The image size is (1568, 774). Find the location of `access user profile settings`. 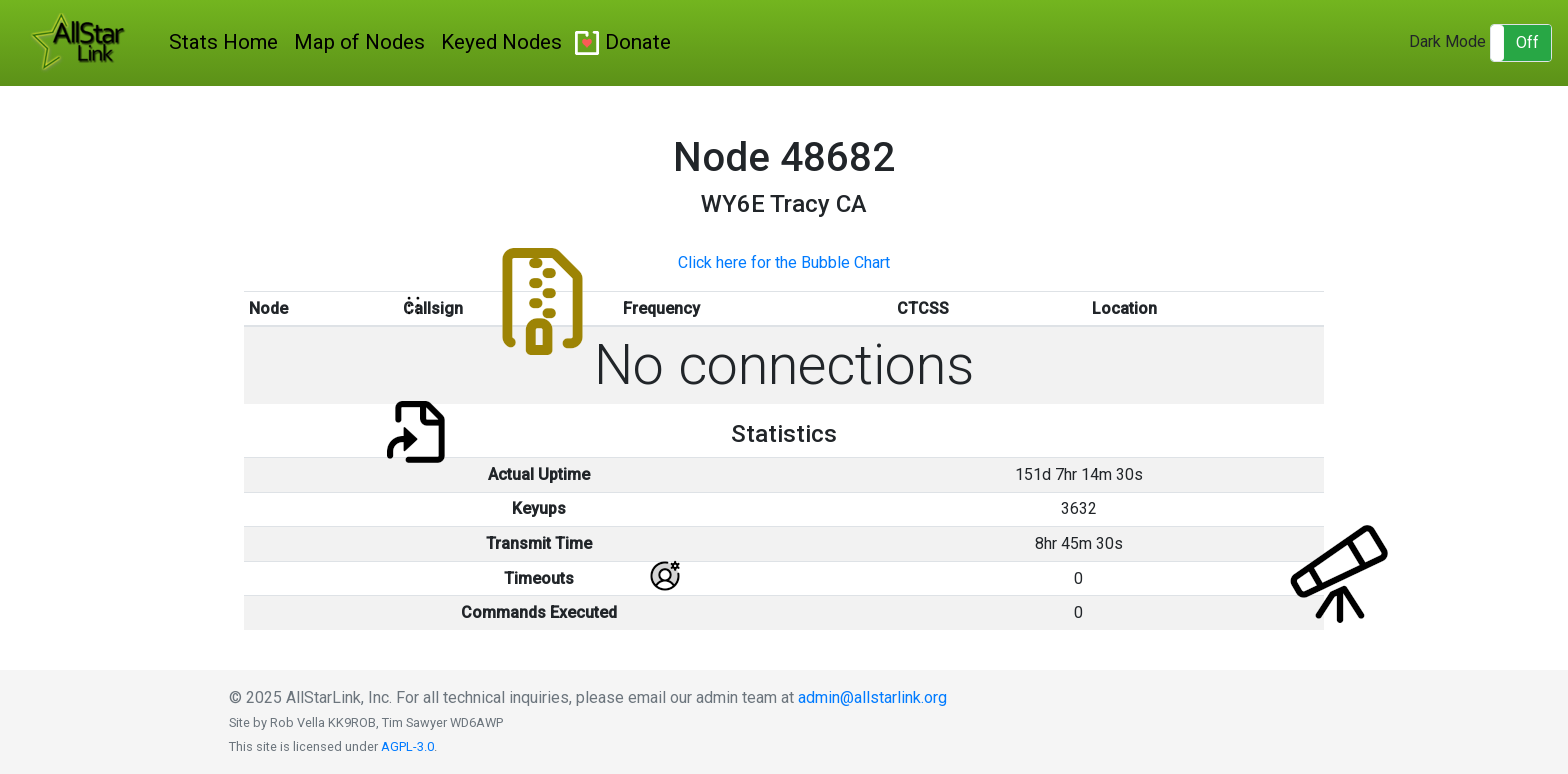

access user profile settings is located at coordinates (665, 576).